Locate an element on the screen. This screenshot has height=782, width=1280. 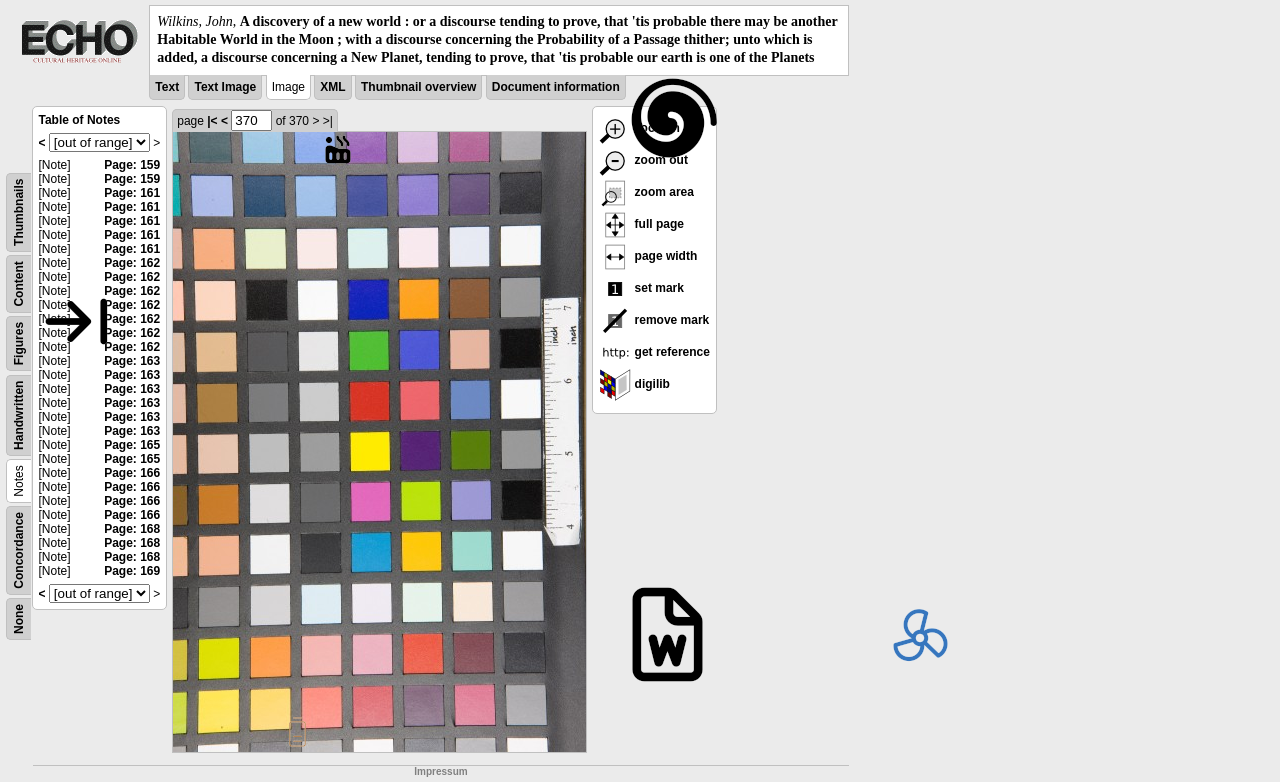
open a Microsoft Word document is located at coordinates (667, 634).